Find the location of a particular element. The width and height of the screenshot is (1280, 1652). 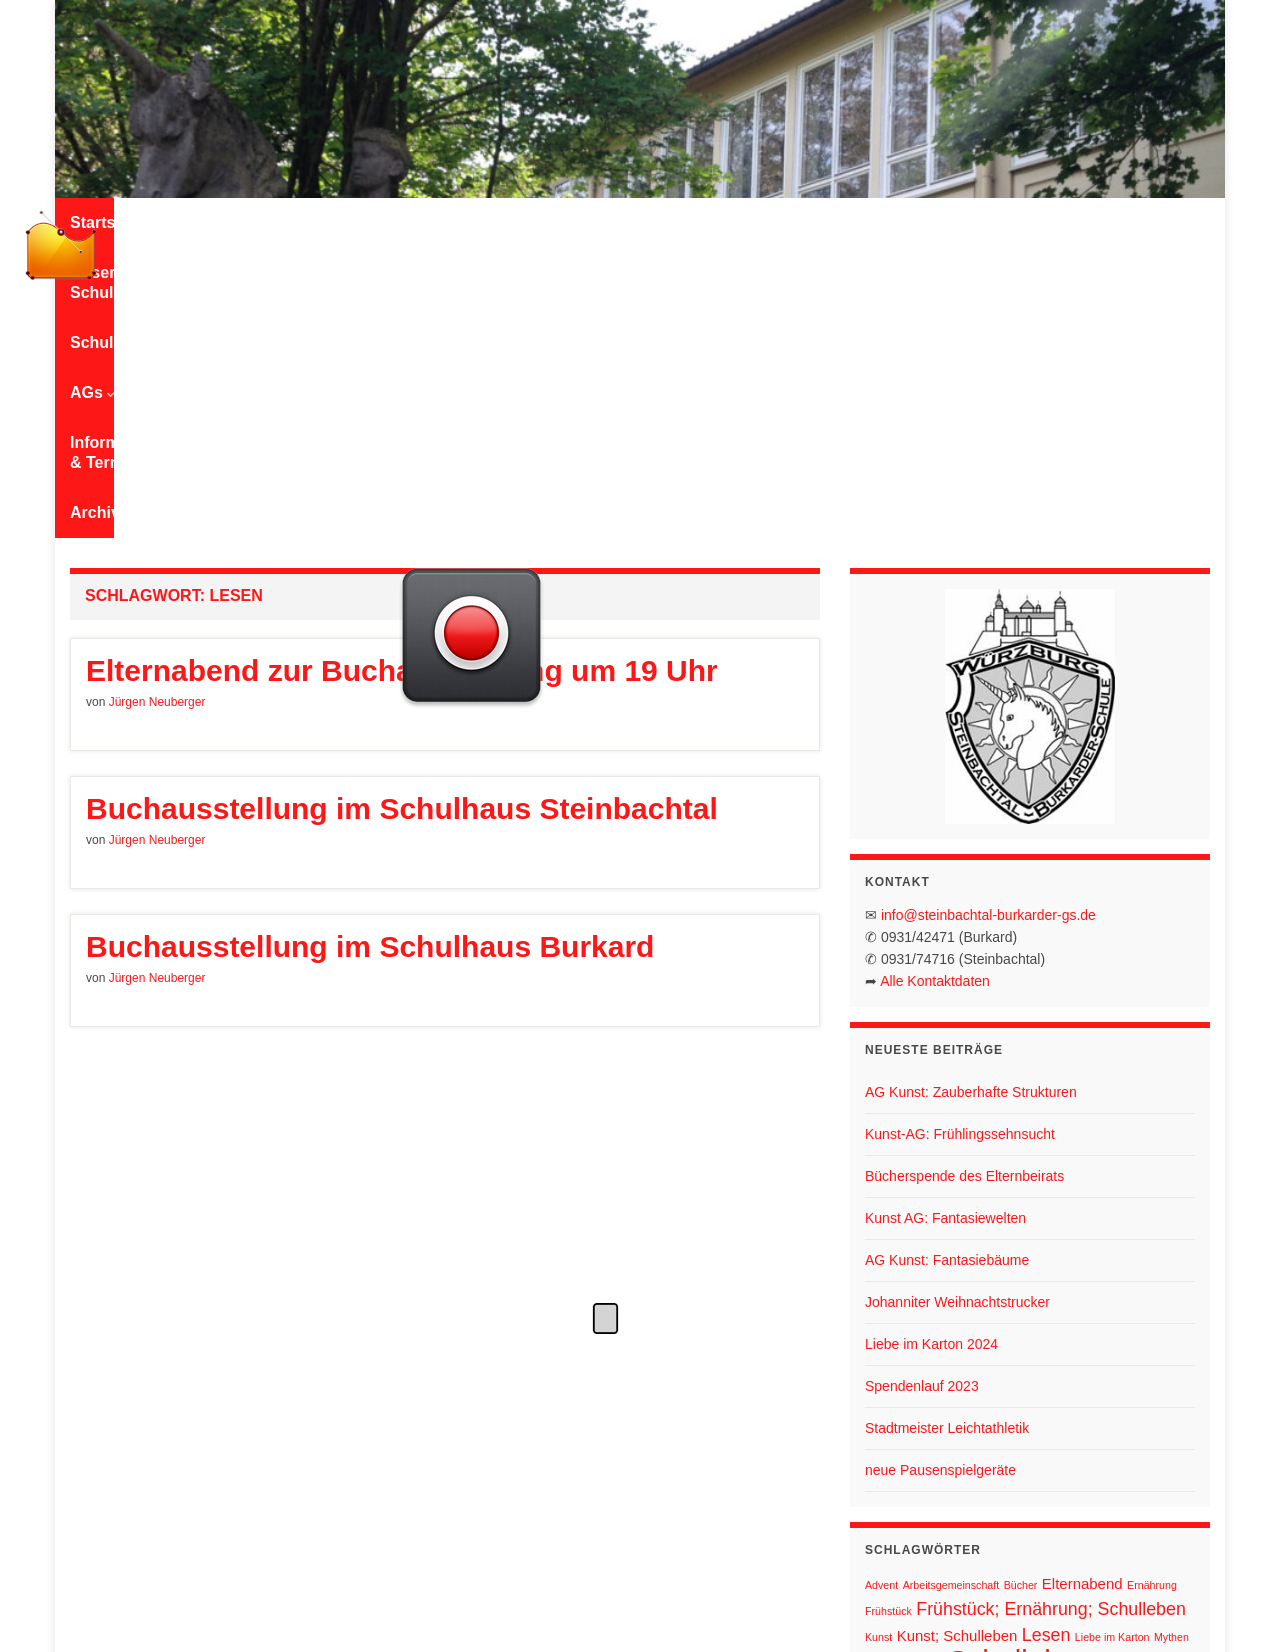

view notifications and alerts is located at coordinates (471, 637).